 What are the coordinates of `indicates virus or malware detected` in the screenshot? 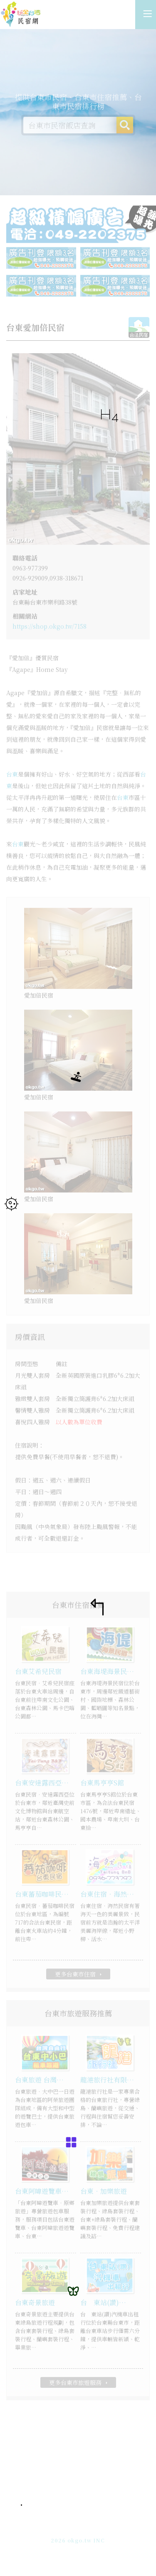 It's located at (11, 1204).